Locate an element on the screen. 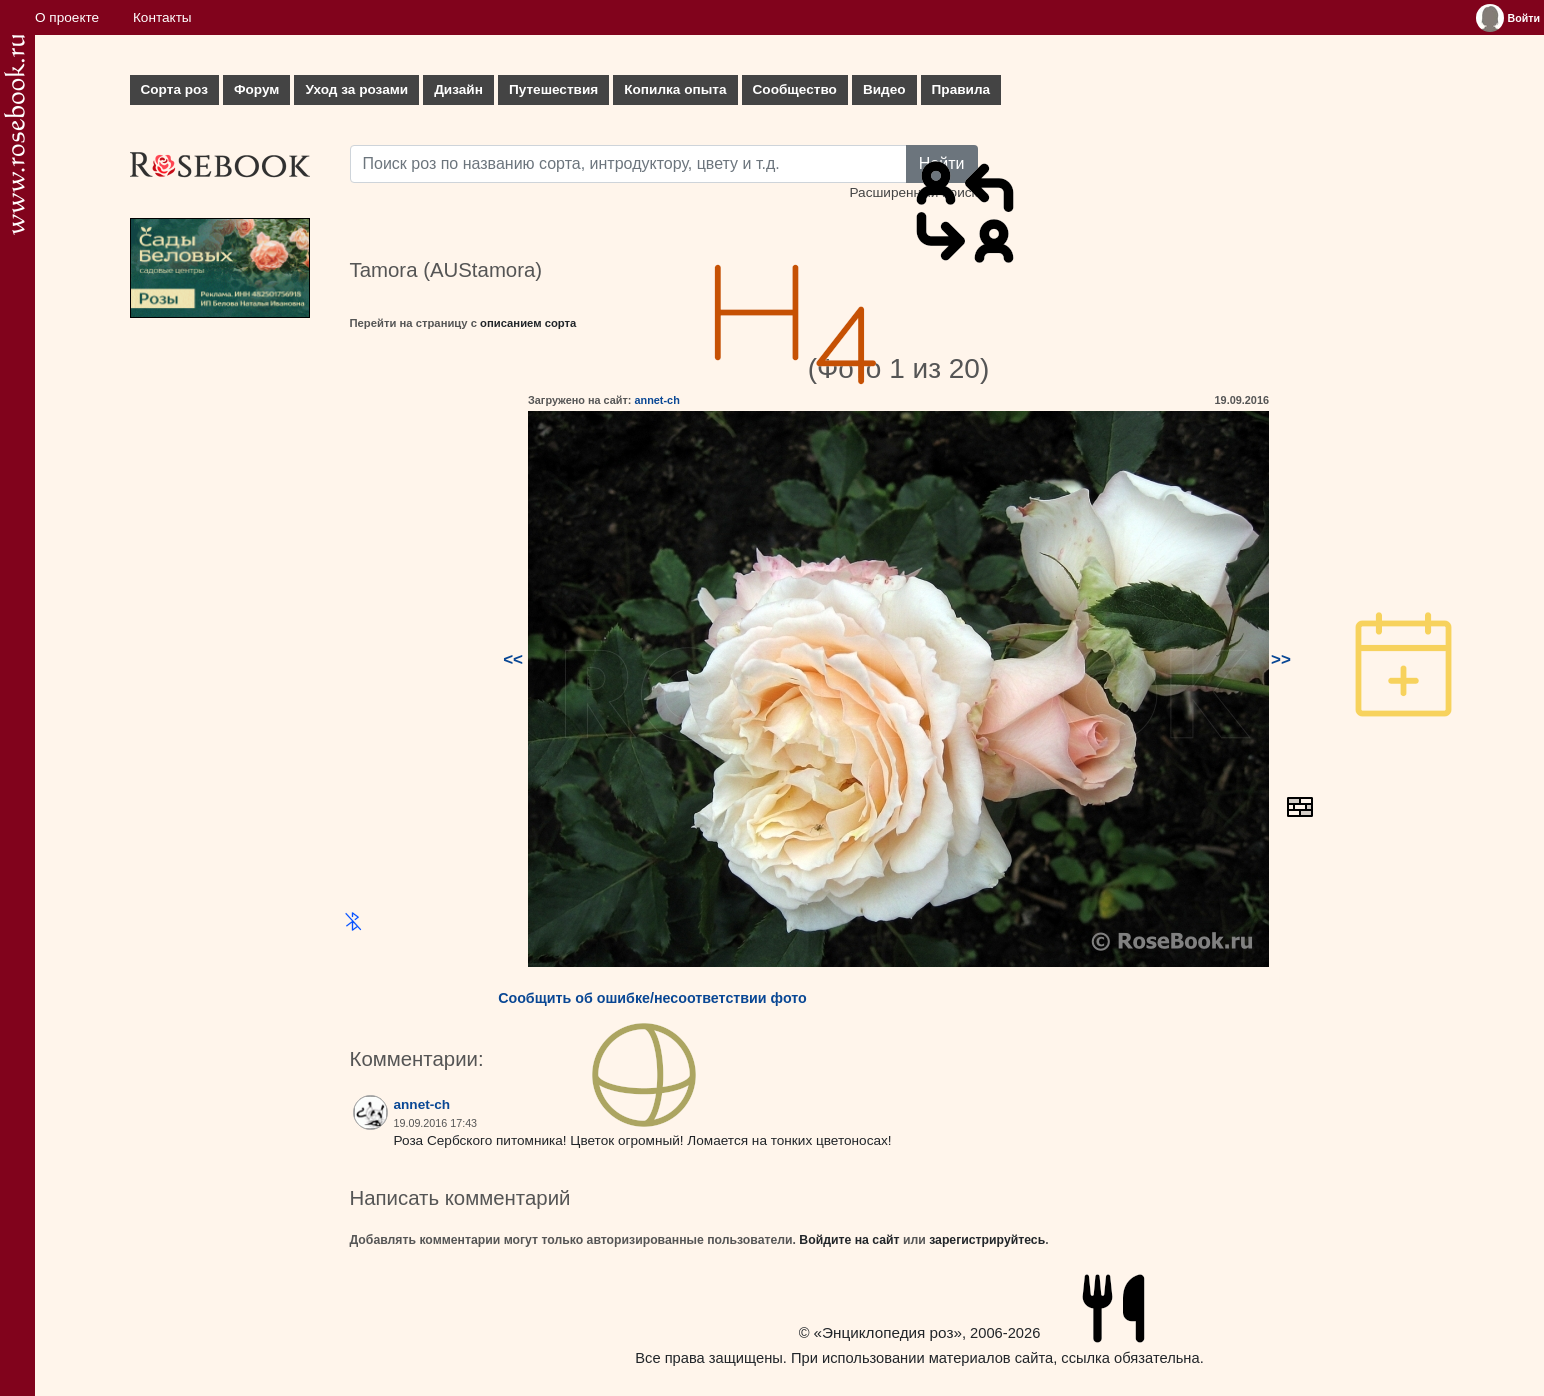 The image size is (1544, 1396). replace or swap a user account is located at coordinates (965, 212).